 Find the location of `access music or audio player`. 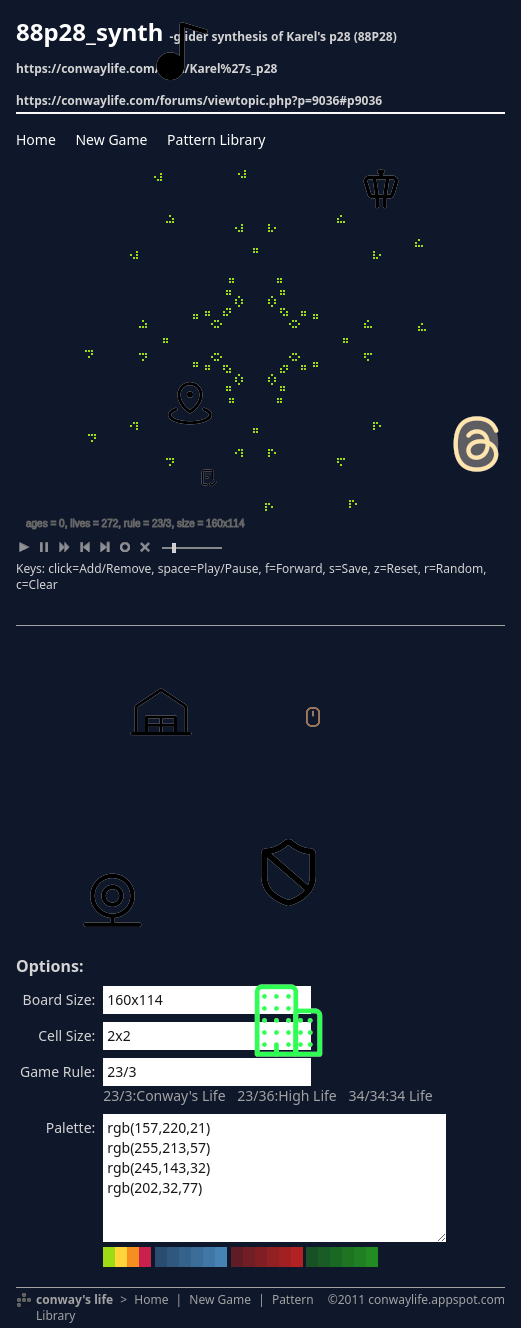

access music or audio player is located at coordinates (182, 50).